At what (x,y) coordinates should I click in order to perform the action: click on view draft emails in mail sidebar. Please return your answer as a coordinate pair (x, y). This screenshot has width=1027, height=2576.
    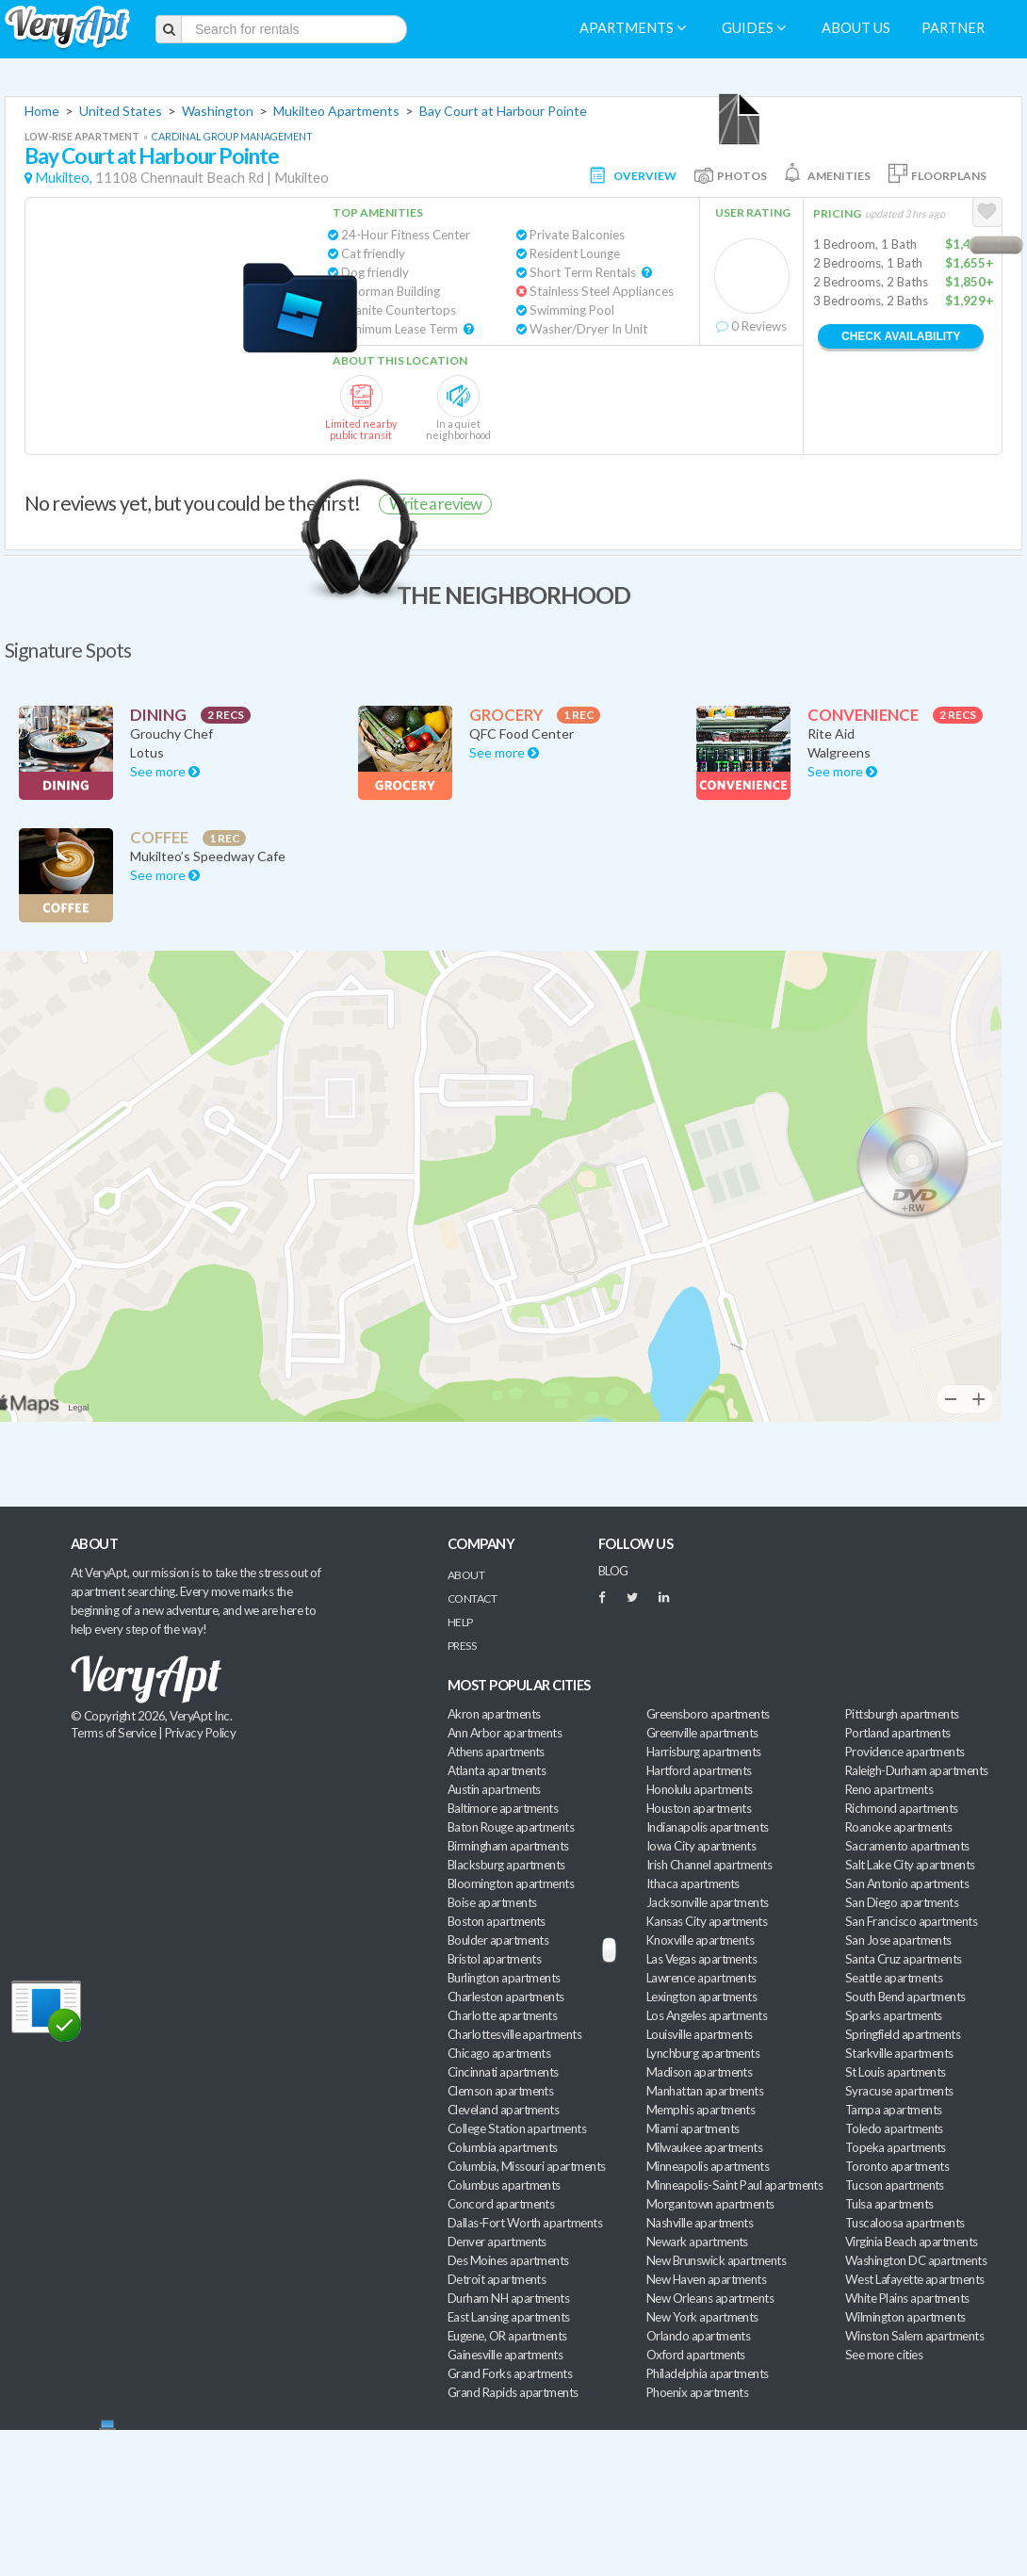
    Looking at the image, I should click on (739, 119).